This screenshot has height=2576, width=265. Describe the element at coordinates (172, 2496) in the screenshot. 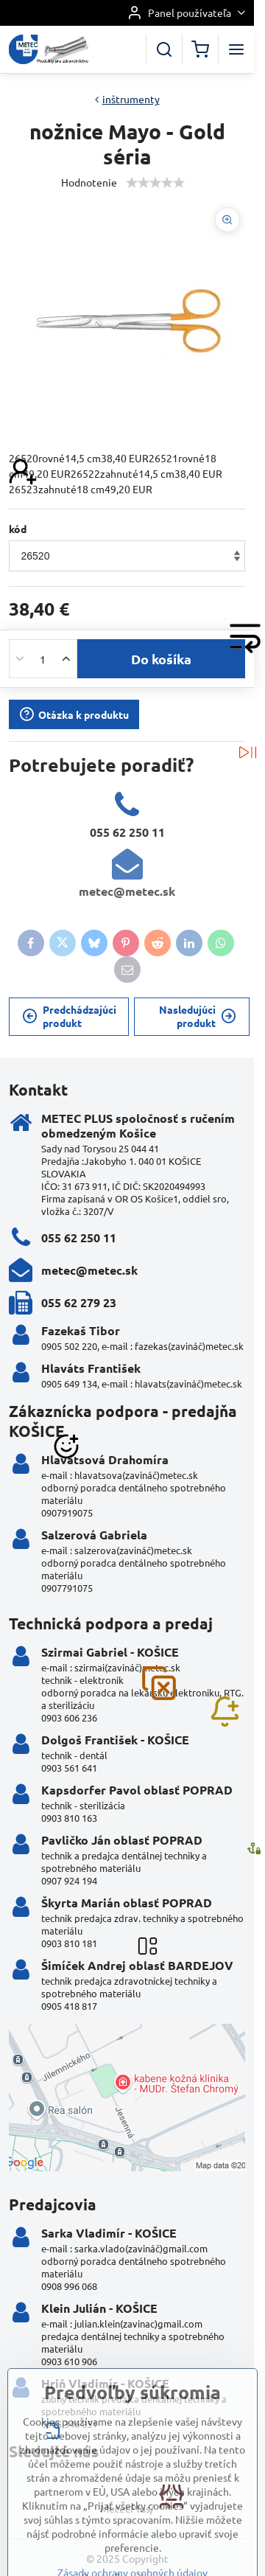

I see `access theater or cinema listings` at that location.